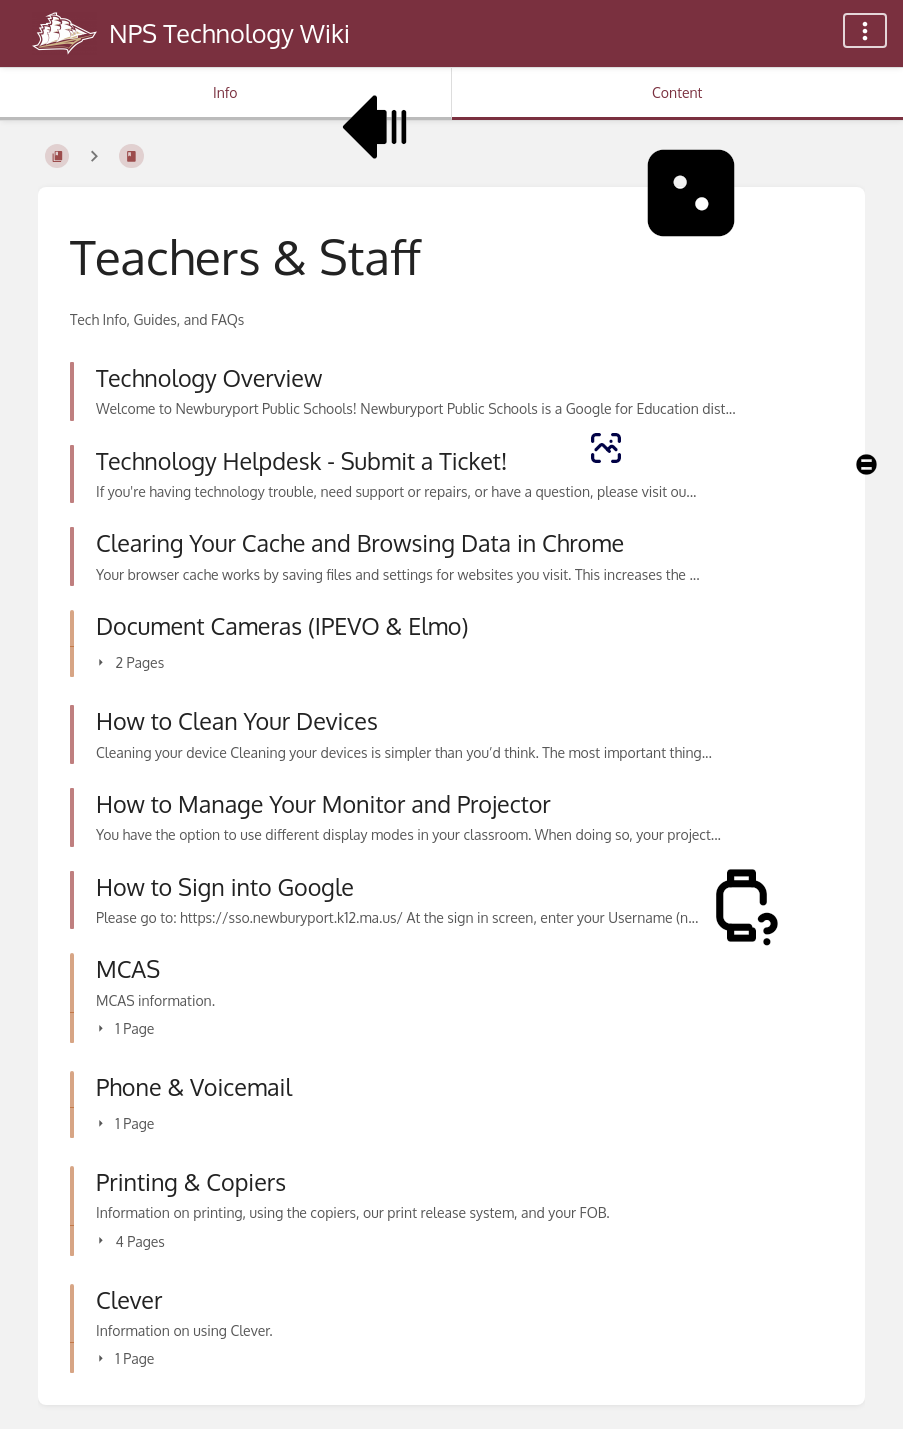  Describe the element at coordinates (377, 127) in the screenshot. I see `go back multiple steps` at that location.